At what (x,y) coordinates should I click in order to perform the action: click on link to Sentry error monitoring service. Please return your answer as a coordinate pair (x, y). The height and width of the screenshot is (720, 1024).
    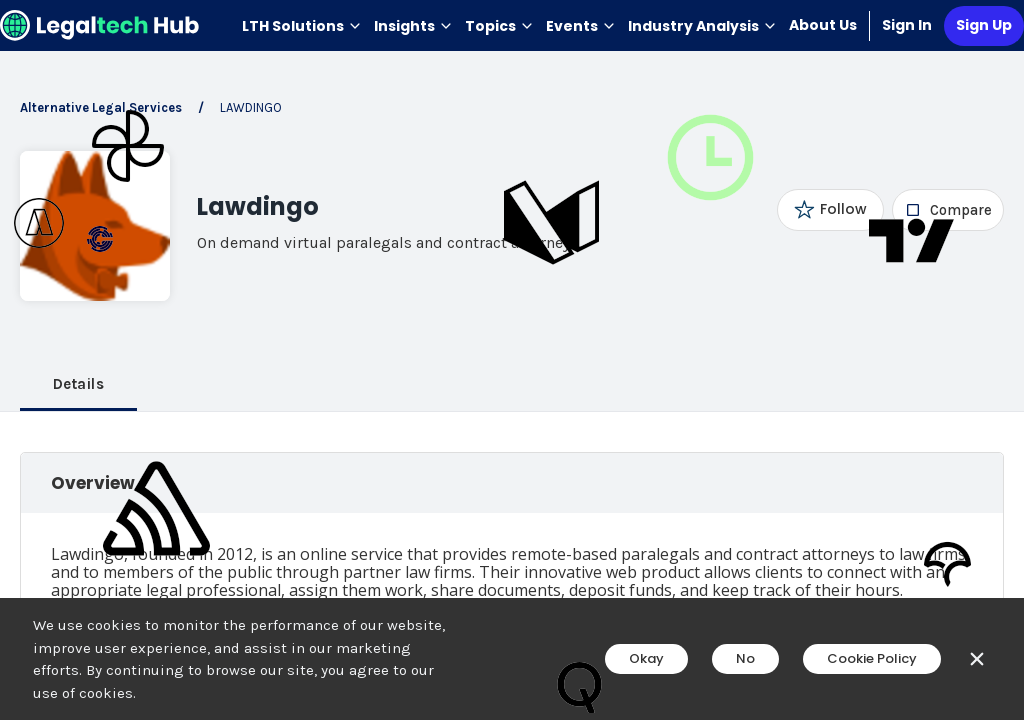
    Looking at the image, I should click on (156, 508).